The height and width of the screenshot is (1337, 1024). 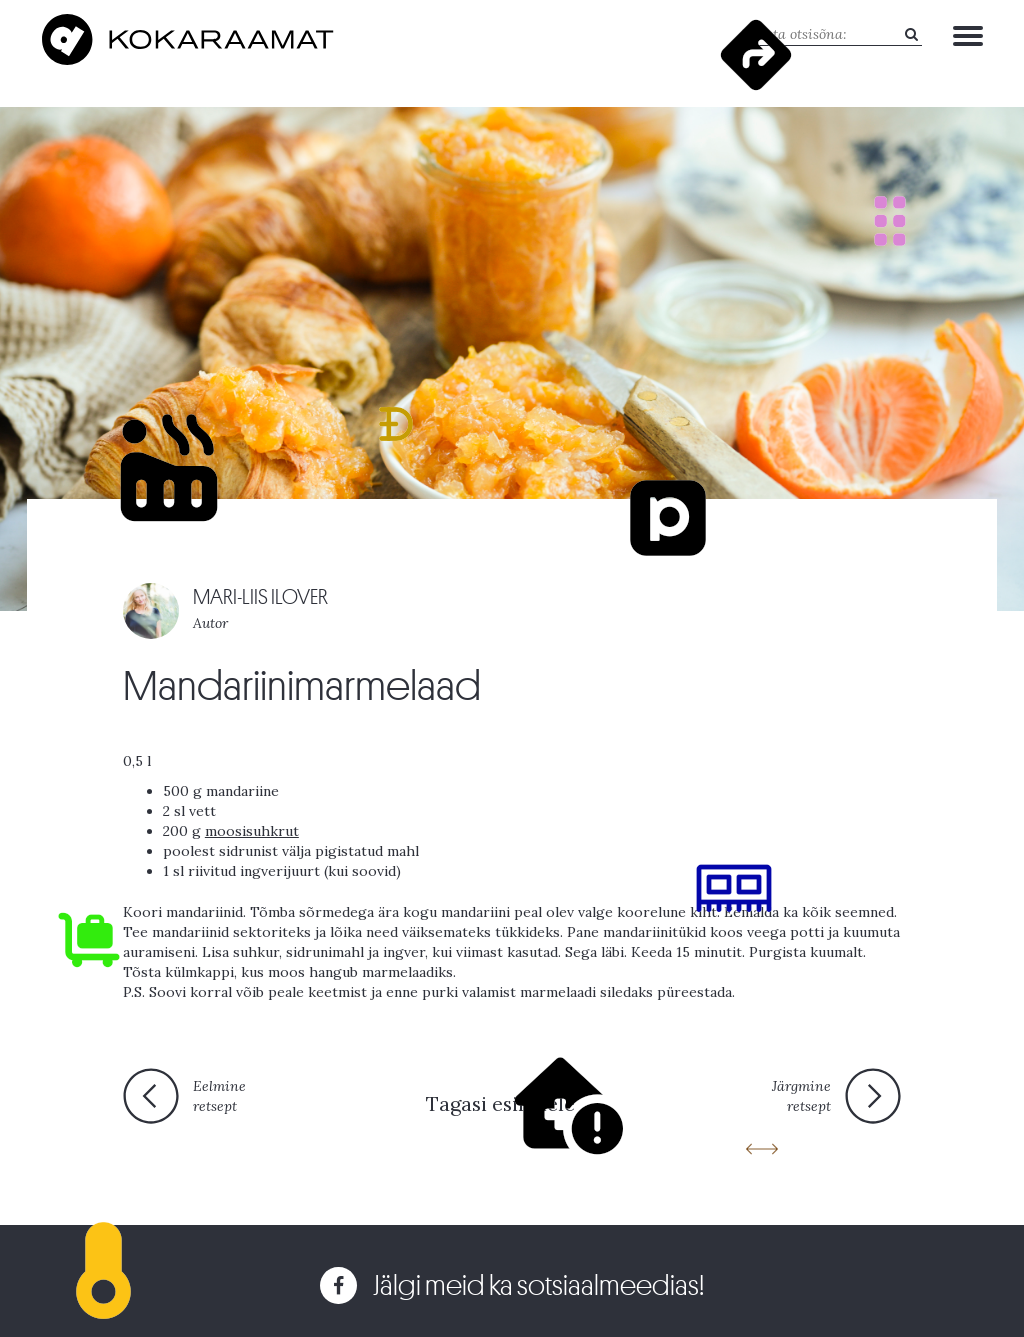 What do you see at coordinates (89, 940) in the screenshot?
I see `access baggage or luggage services` at bounding box center [89, 940].